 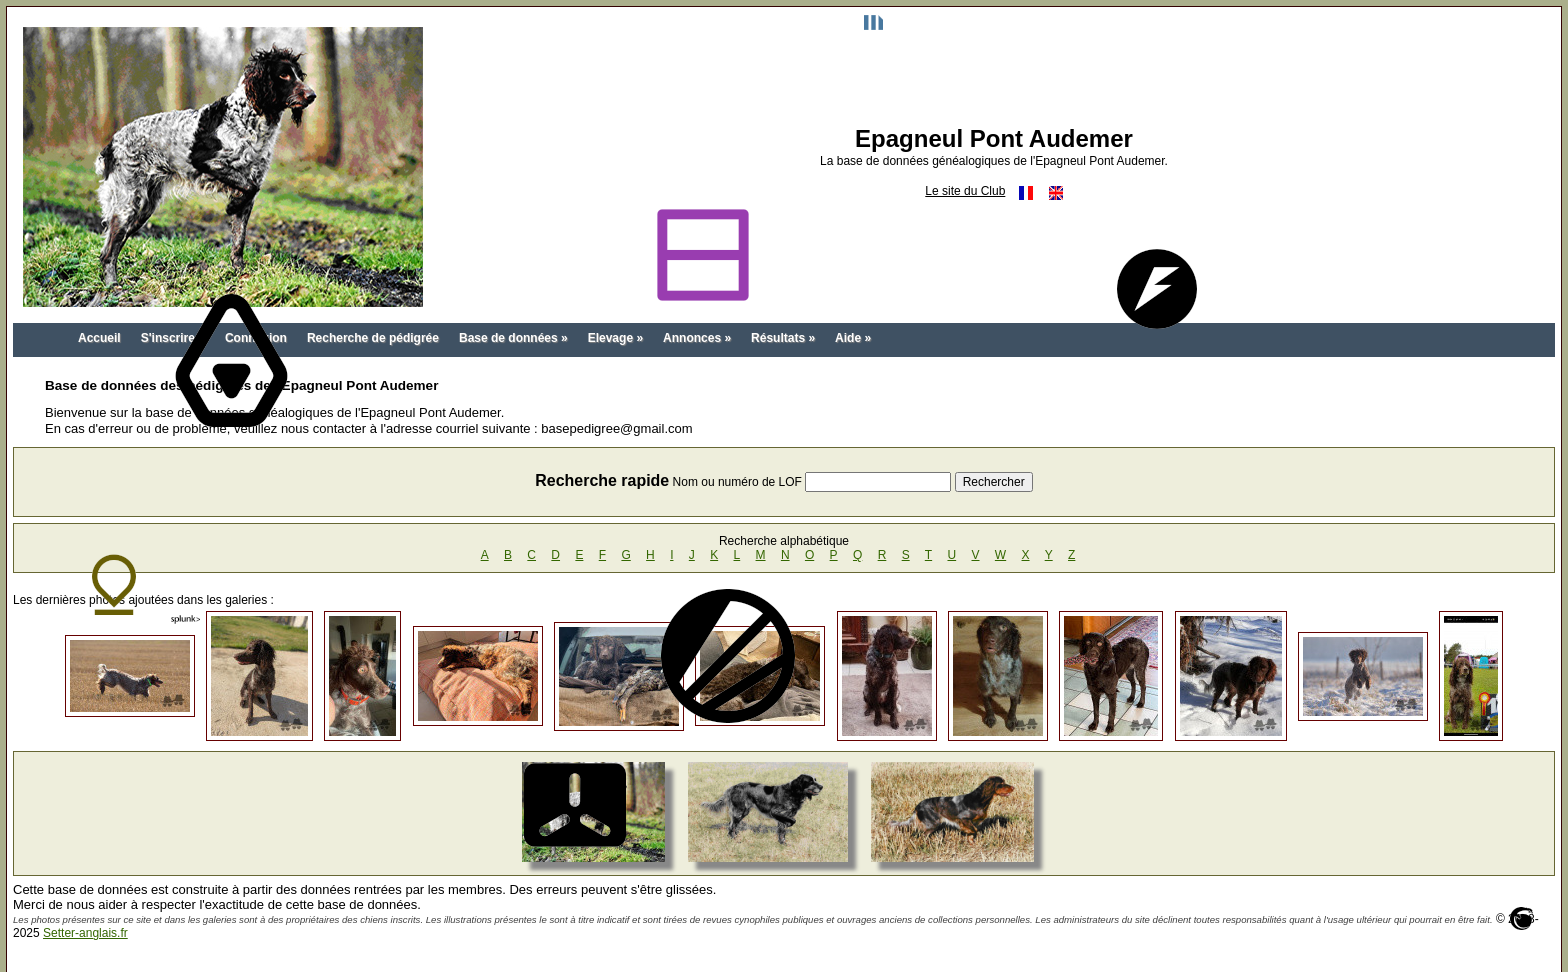 What do you see at coordinates (703, 255) in the screenshot?
I see `switch to horizontal row layout` at bounding box center [703, 255].